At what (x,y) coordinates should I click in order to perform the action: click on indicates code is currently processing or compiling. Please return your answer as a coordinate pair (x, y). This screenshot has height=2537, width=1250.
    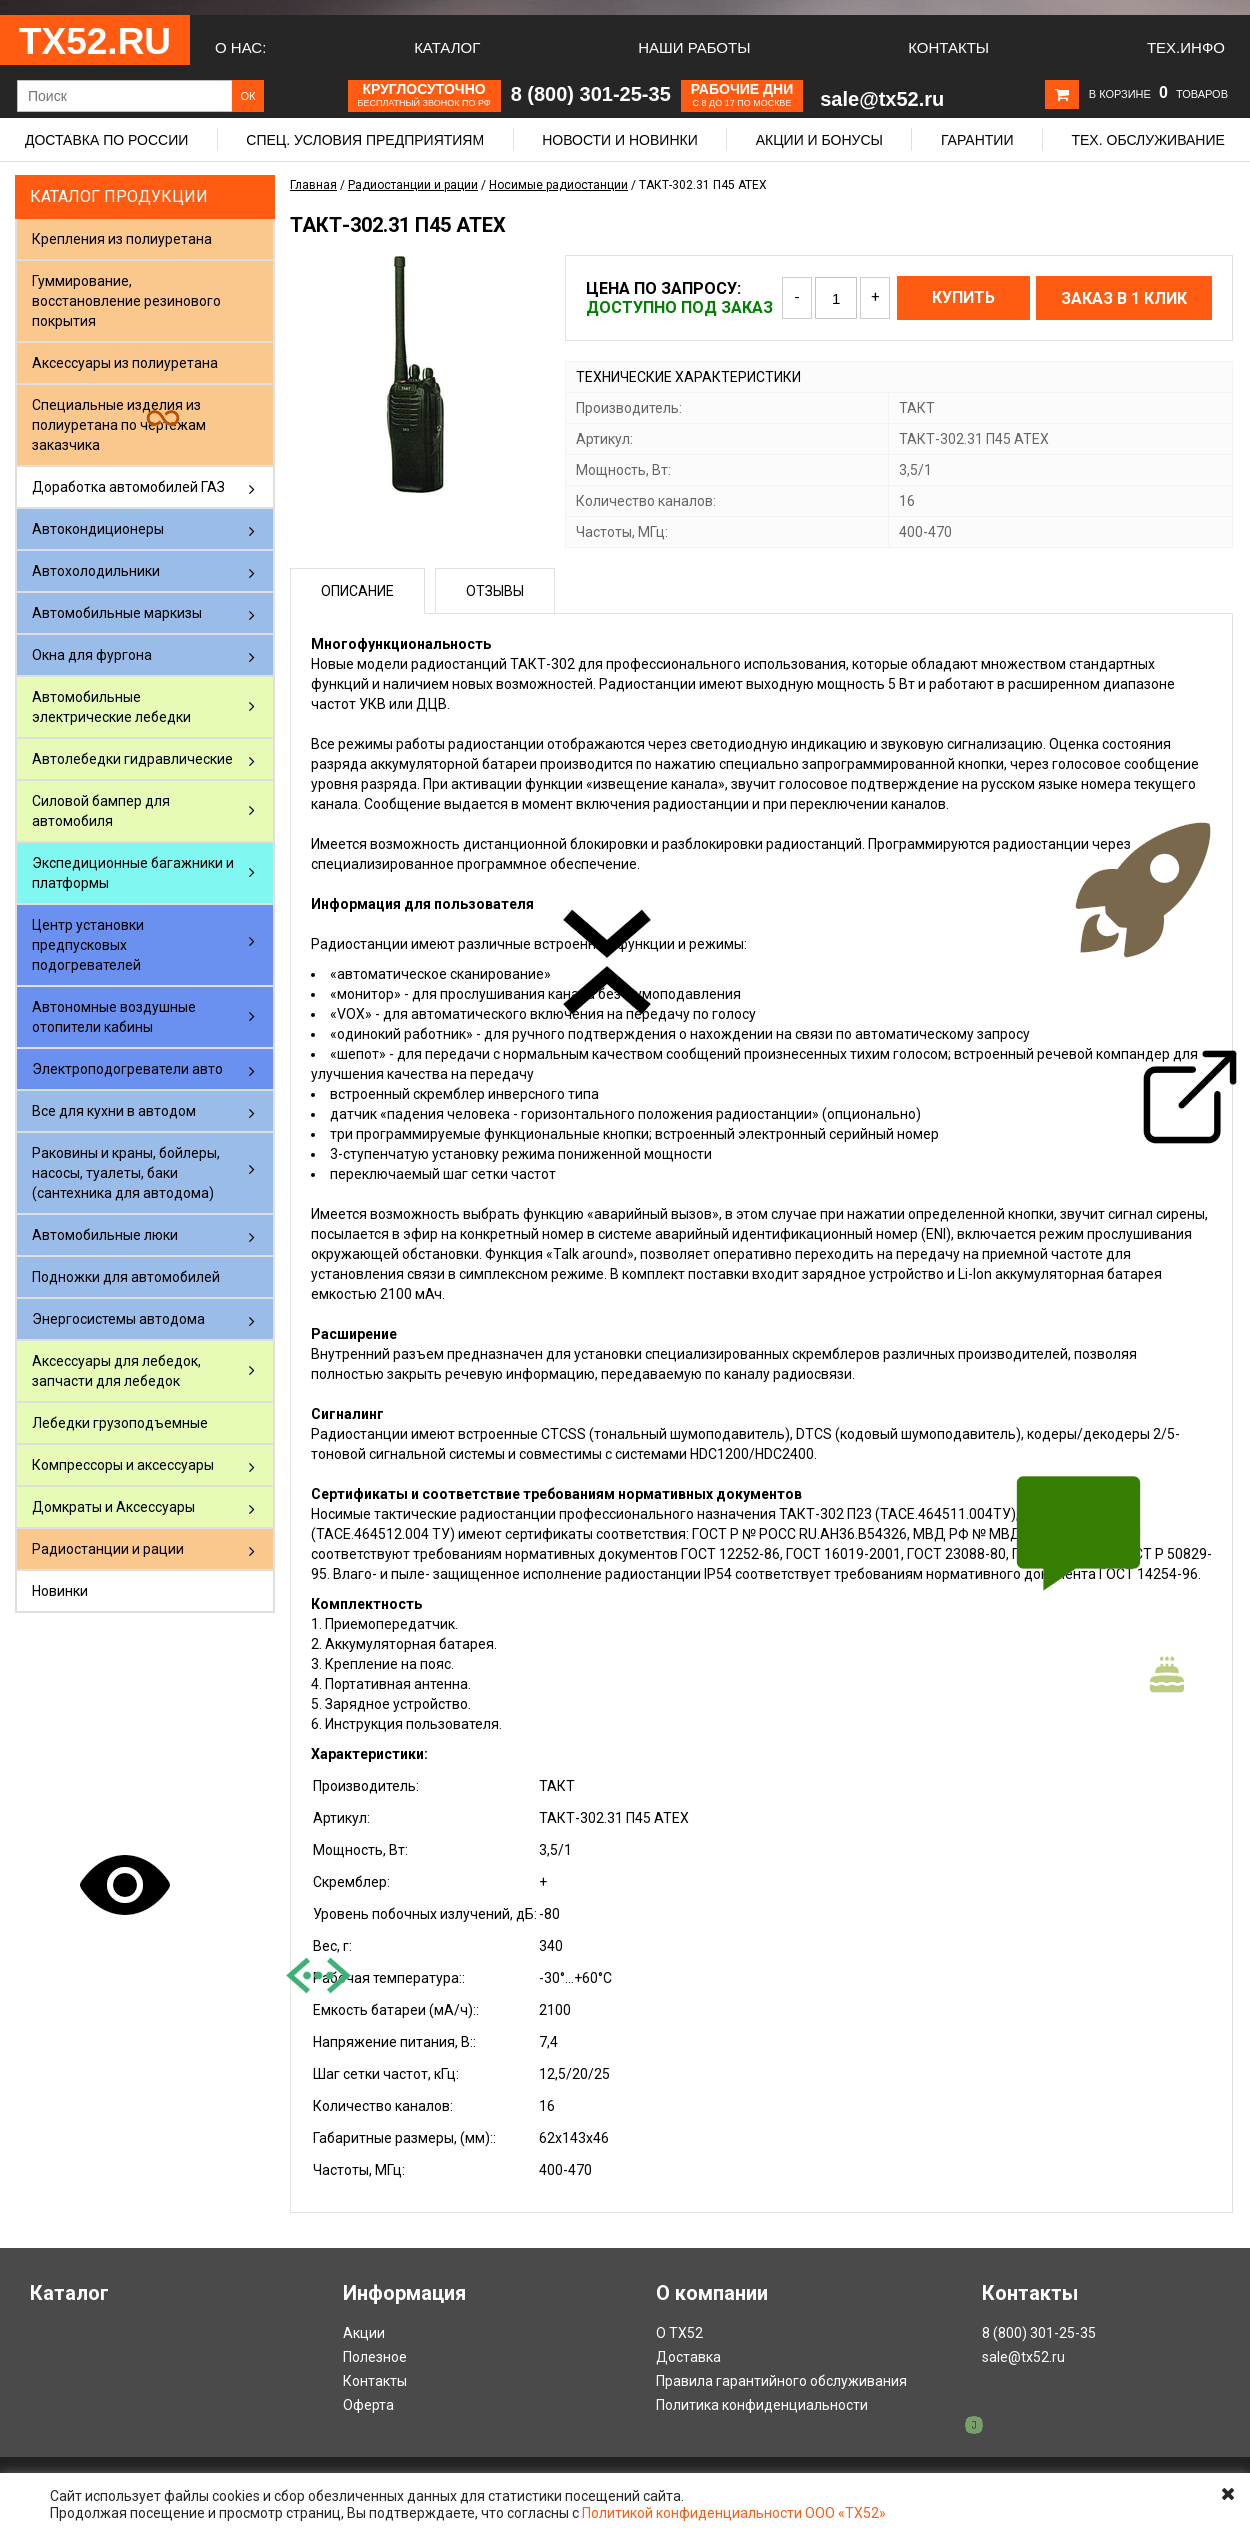
    Looking at the image, I should click on (318, 1975).